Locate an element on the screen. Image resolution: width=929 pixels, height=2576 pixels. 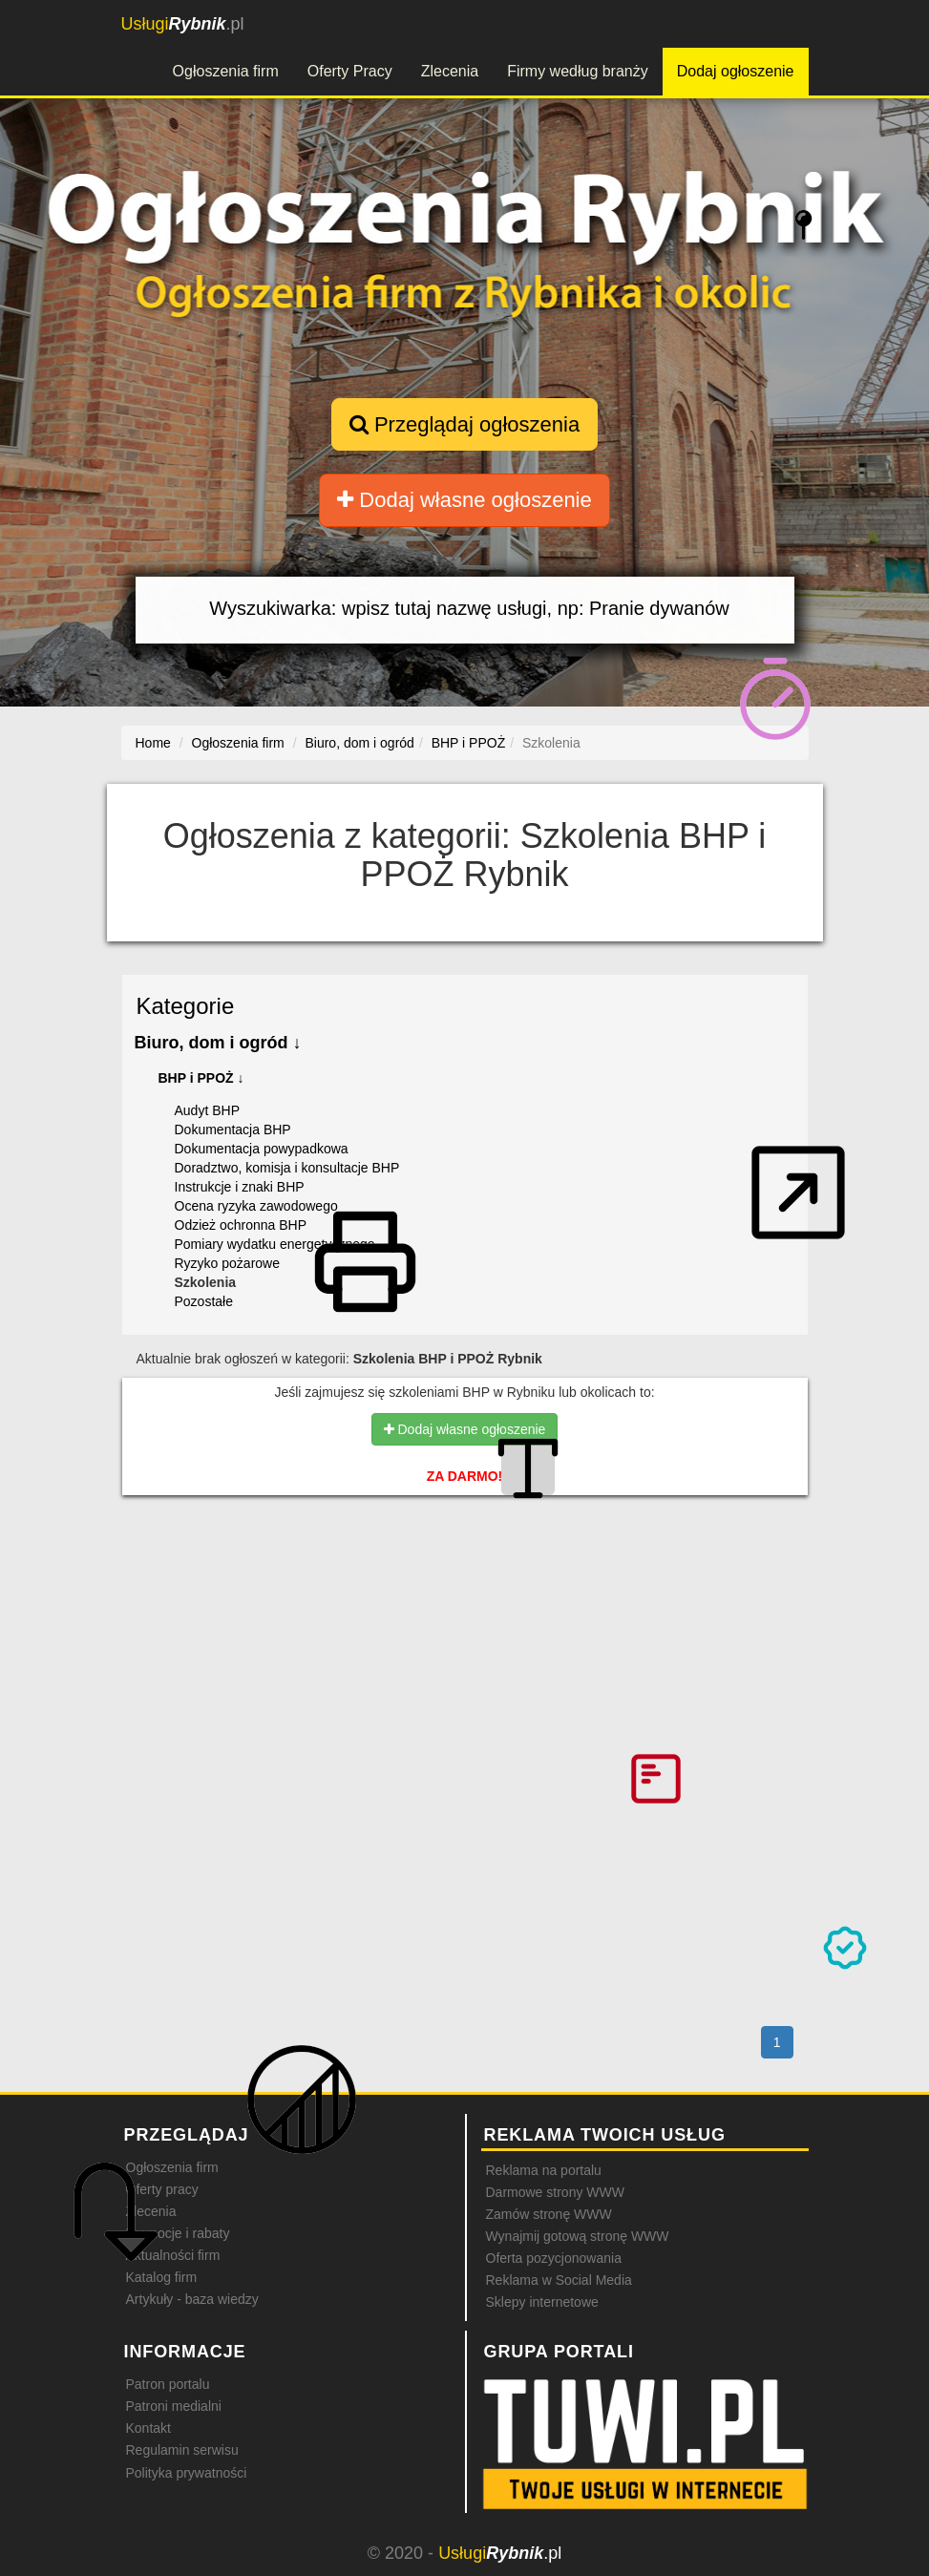
mark a location on the map is located at coordinates (803, 224).